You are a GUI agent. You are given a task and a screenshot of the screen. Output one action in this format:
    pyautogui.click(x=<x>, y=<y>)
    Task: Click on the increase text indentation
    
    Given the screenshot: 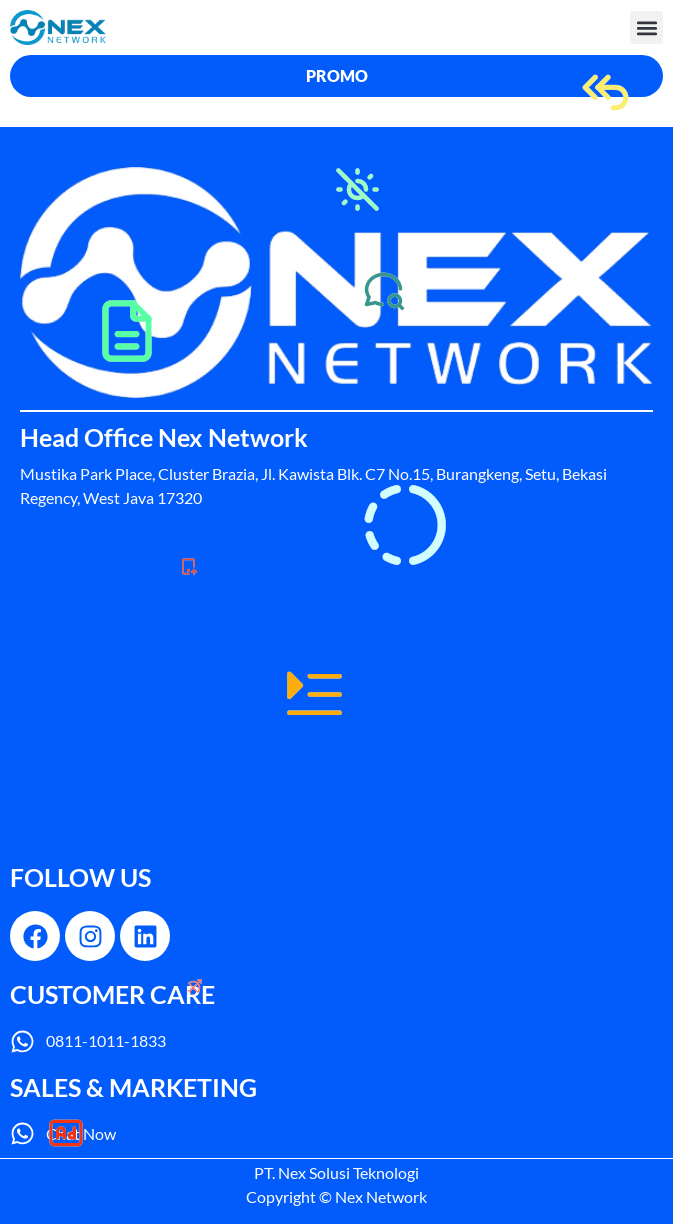 What is the action you would take?
    pyautogui.click(x=314, y=694)
    